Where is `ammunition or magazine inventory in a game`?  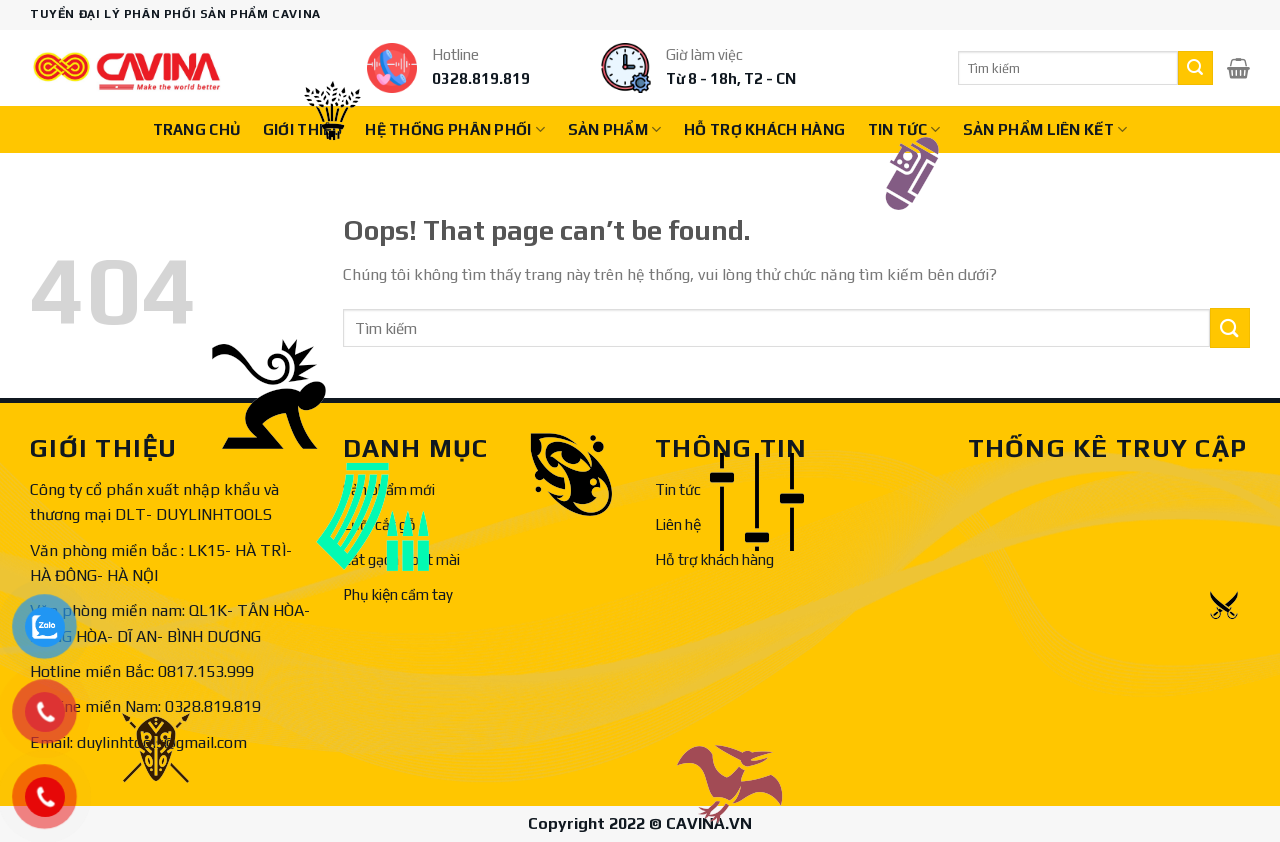 ammunition or magazine inventory in a game is located at coordinates (373, 515).